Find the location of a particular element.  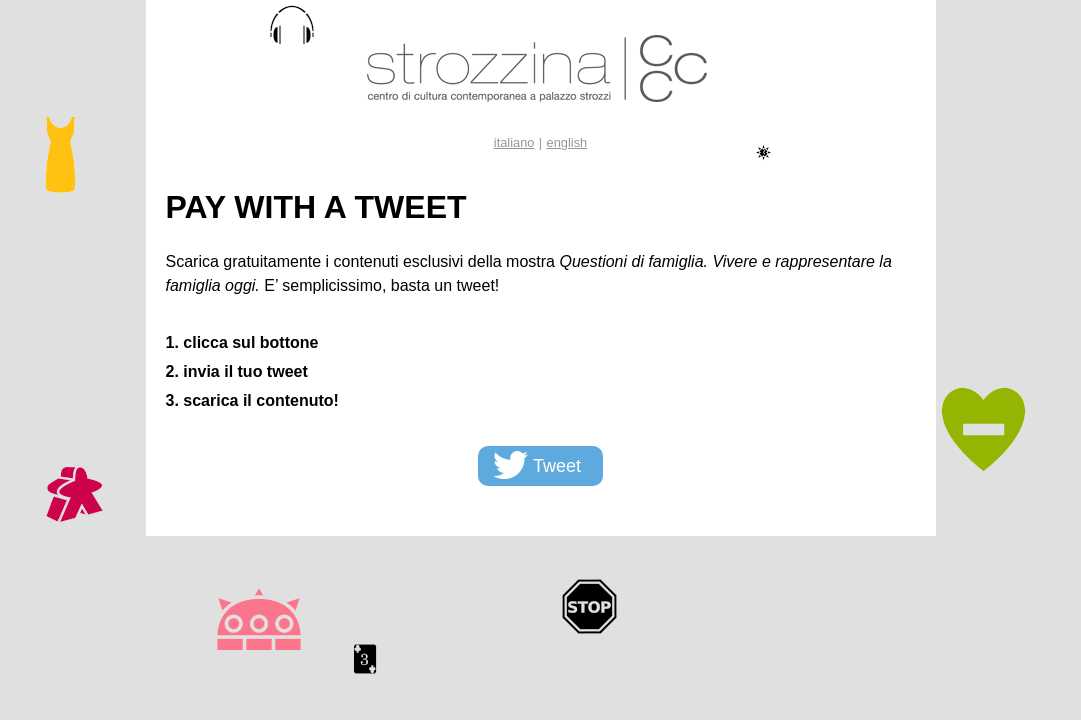

access board game or tabletop gaming features is located at coordinates (74, 494).